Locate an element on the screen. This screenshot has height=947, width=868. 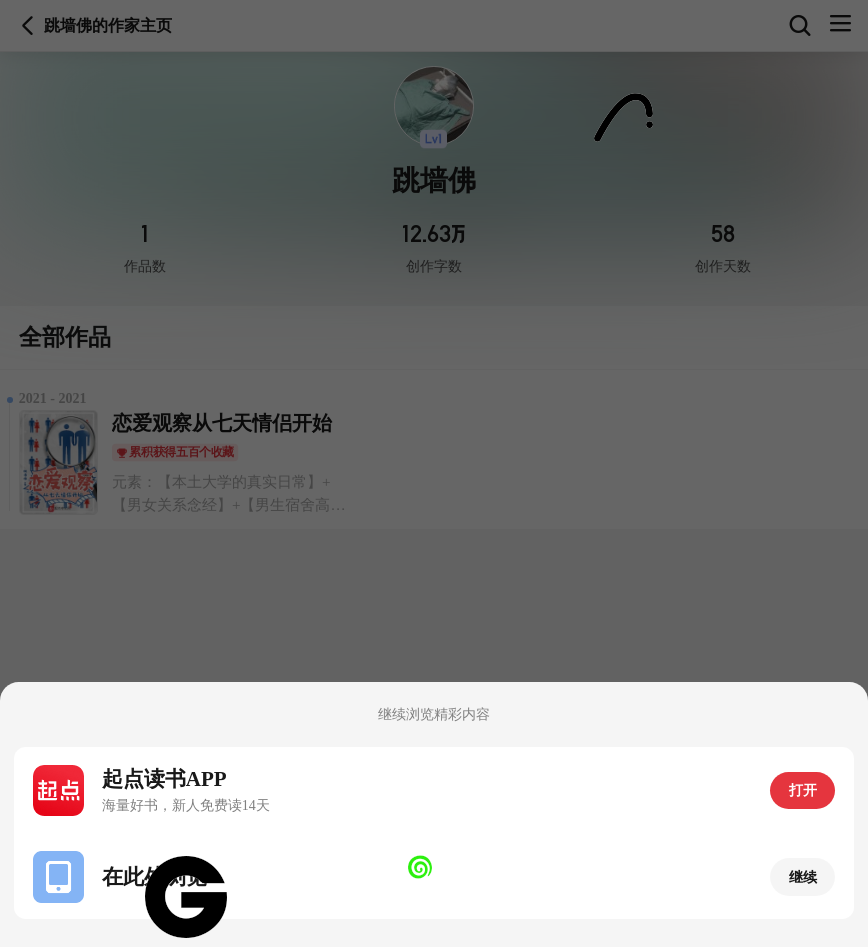
open the Groupon app is located at coordinates (186, 897).